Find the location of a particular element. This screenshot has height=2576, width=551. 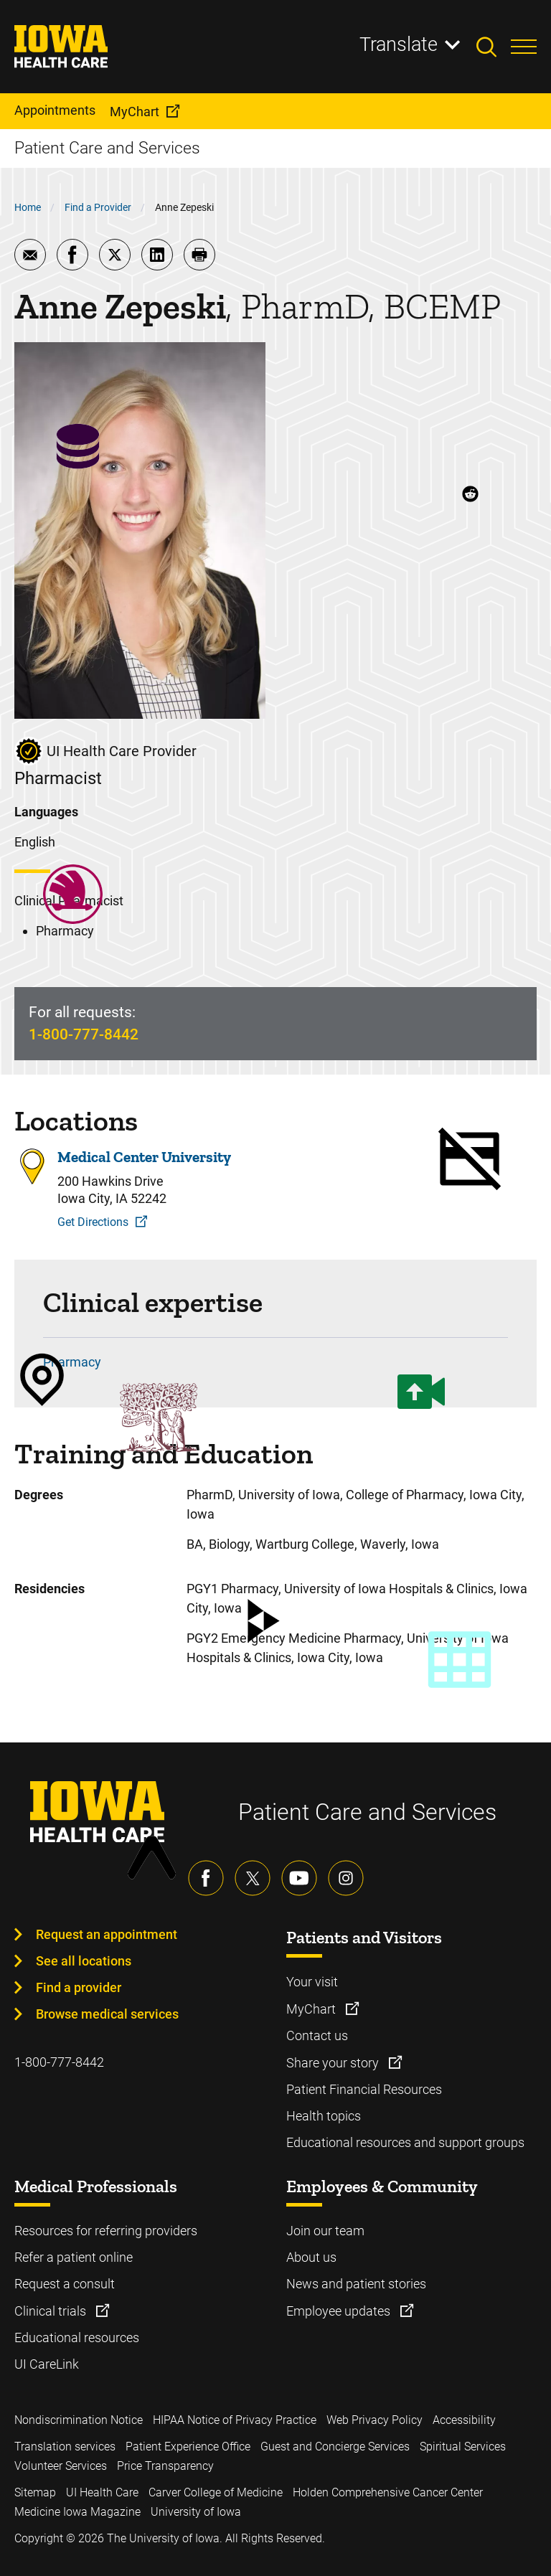

open the Reddit app is located at coordinates (470, 494).